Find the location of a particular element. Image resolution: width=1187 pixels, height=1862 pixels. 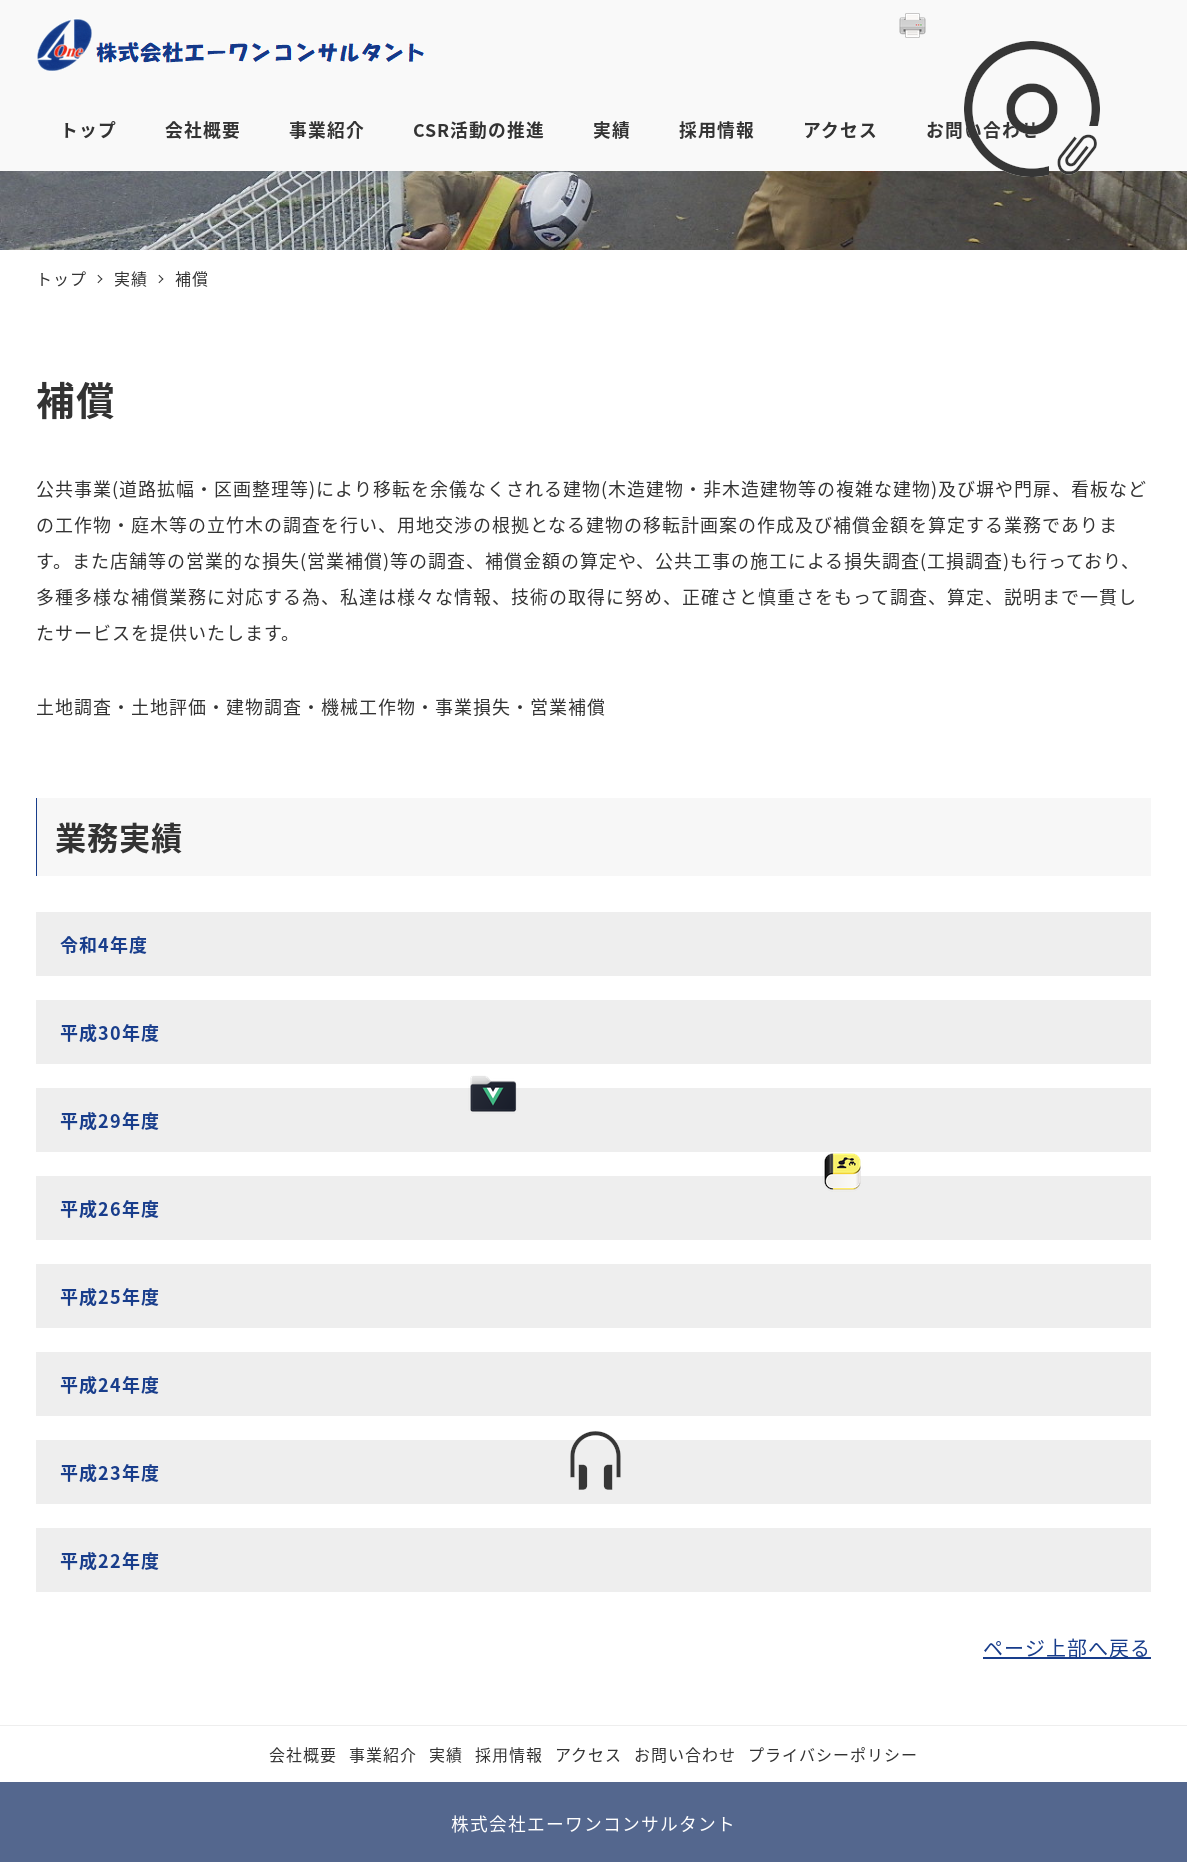

open the audio player app is located at coordinates (595, 1460).